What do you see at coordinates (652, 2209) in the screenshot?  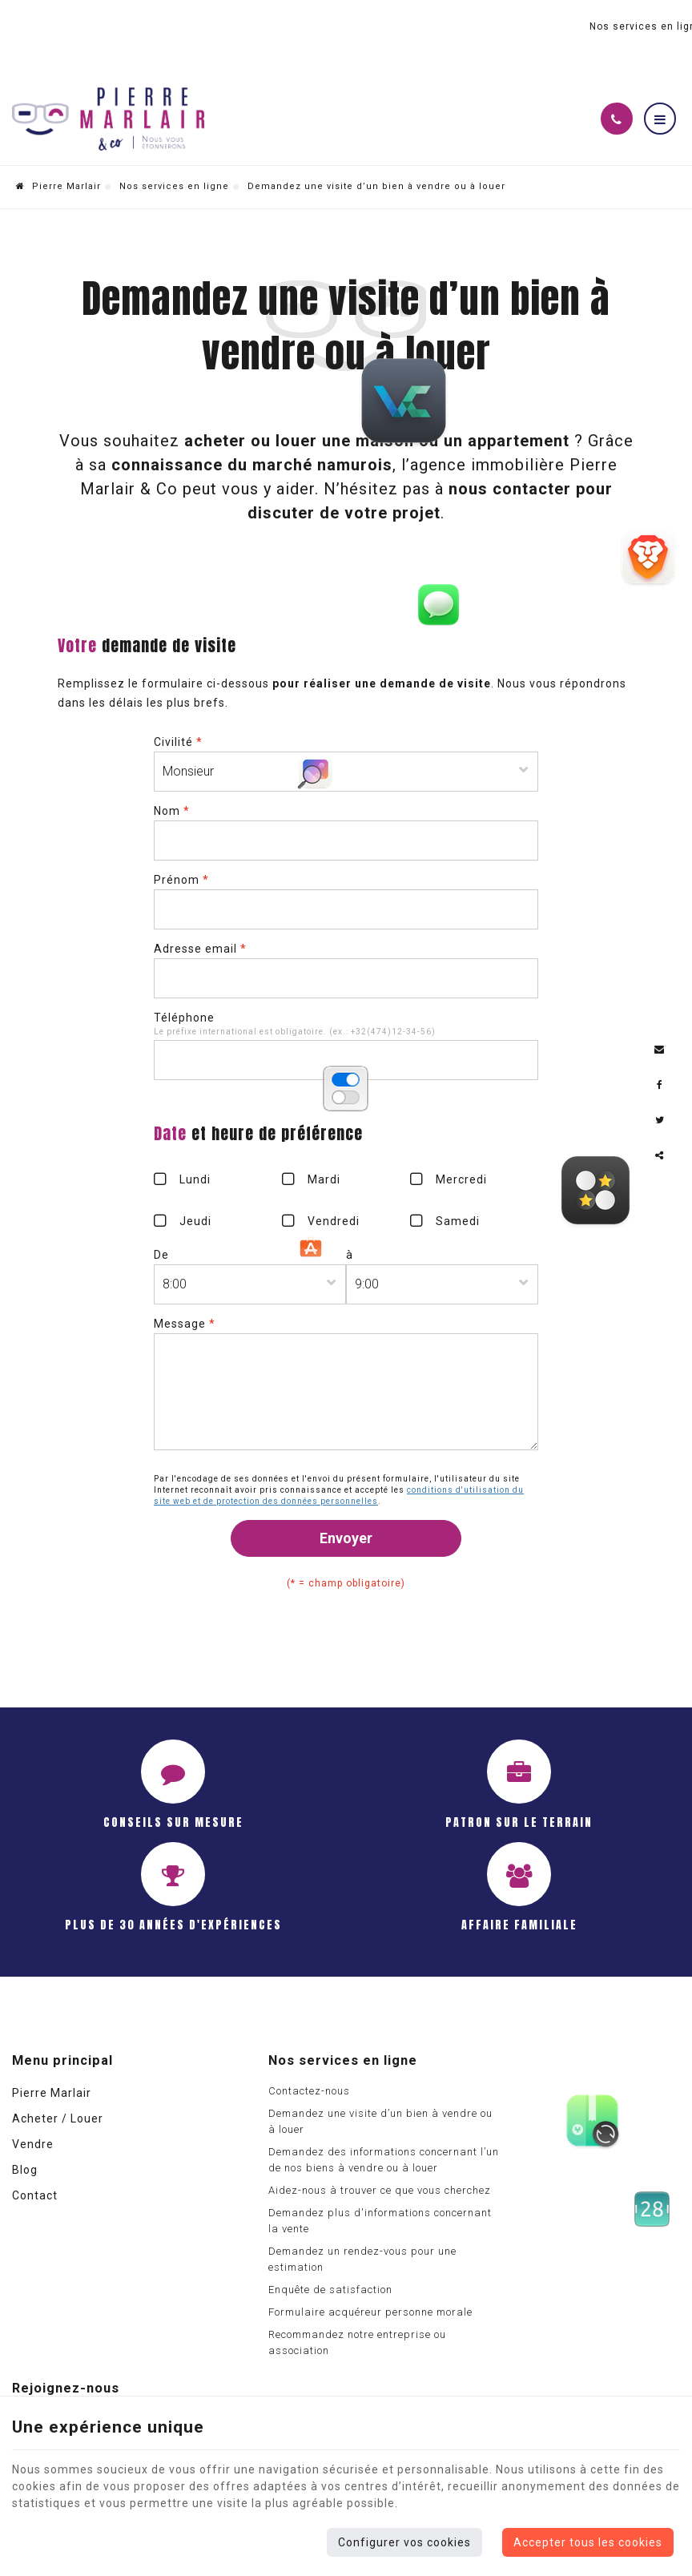 I see `open the calendar app` at bounding box center [652, 2209].